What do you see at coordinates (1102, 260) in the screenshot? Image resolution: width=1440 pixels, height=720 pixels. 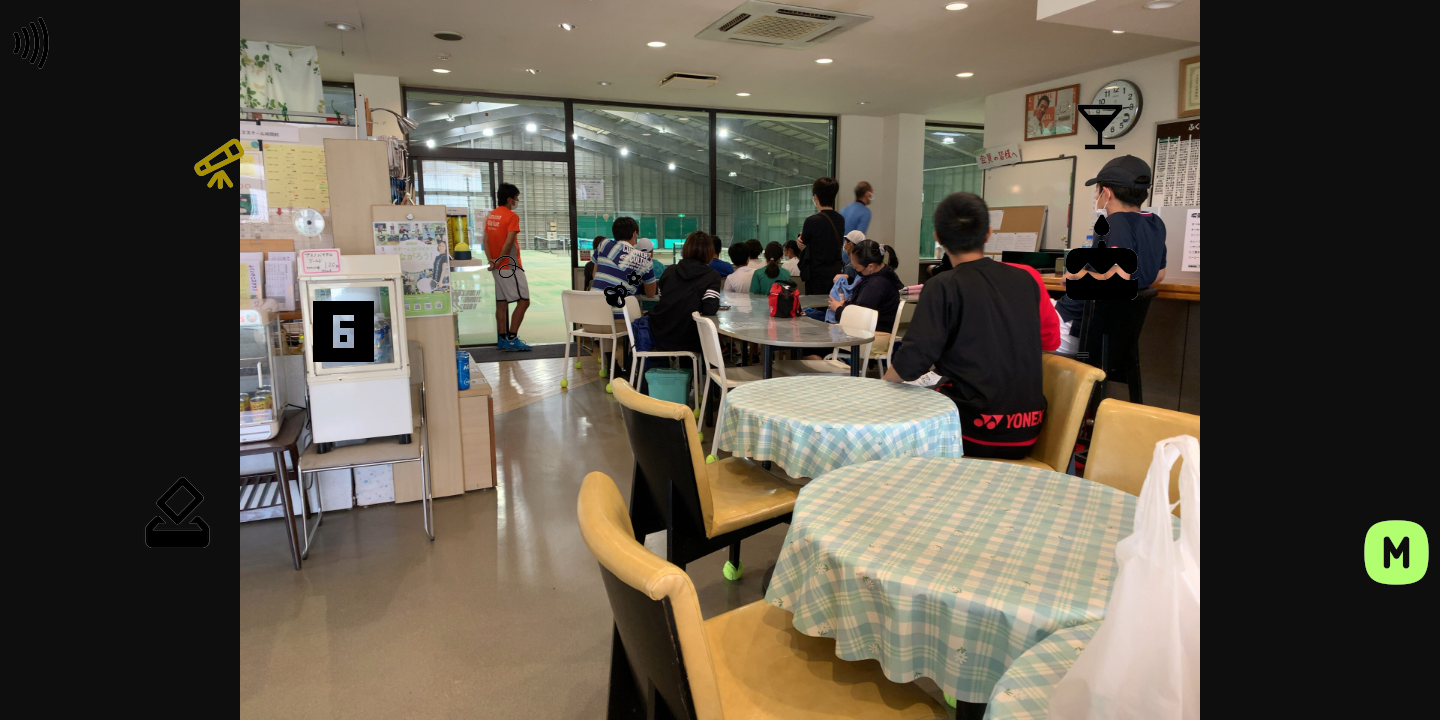 I see `view birthday or celebration events` at bounding box center [1102, 260].